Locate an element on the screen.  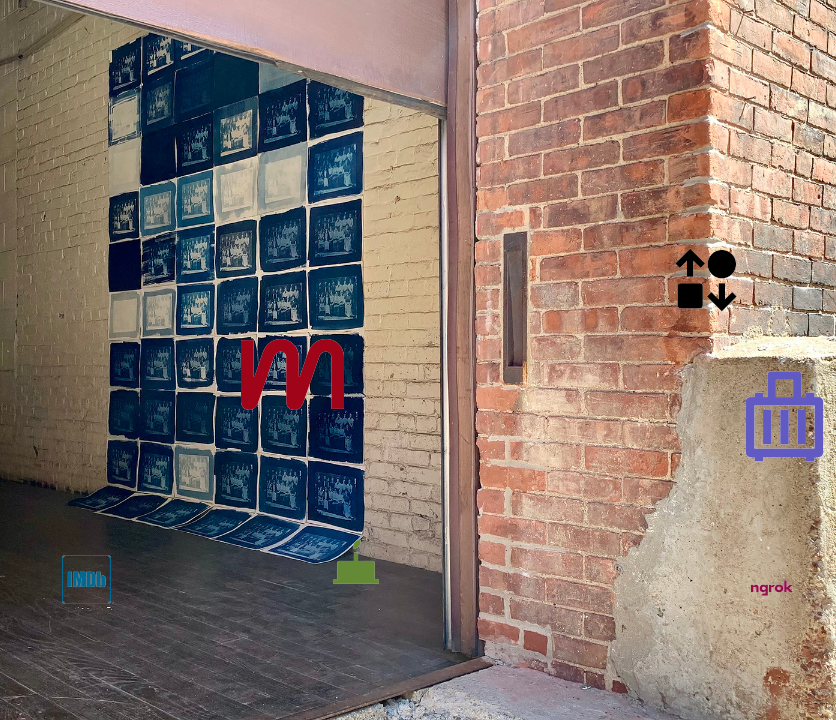
visit IMDb website or app is located at coordinates (86, 579).